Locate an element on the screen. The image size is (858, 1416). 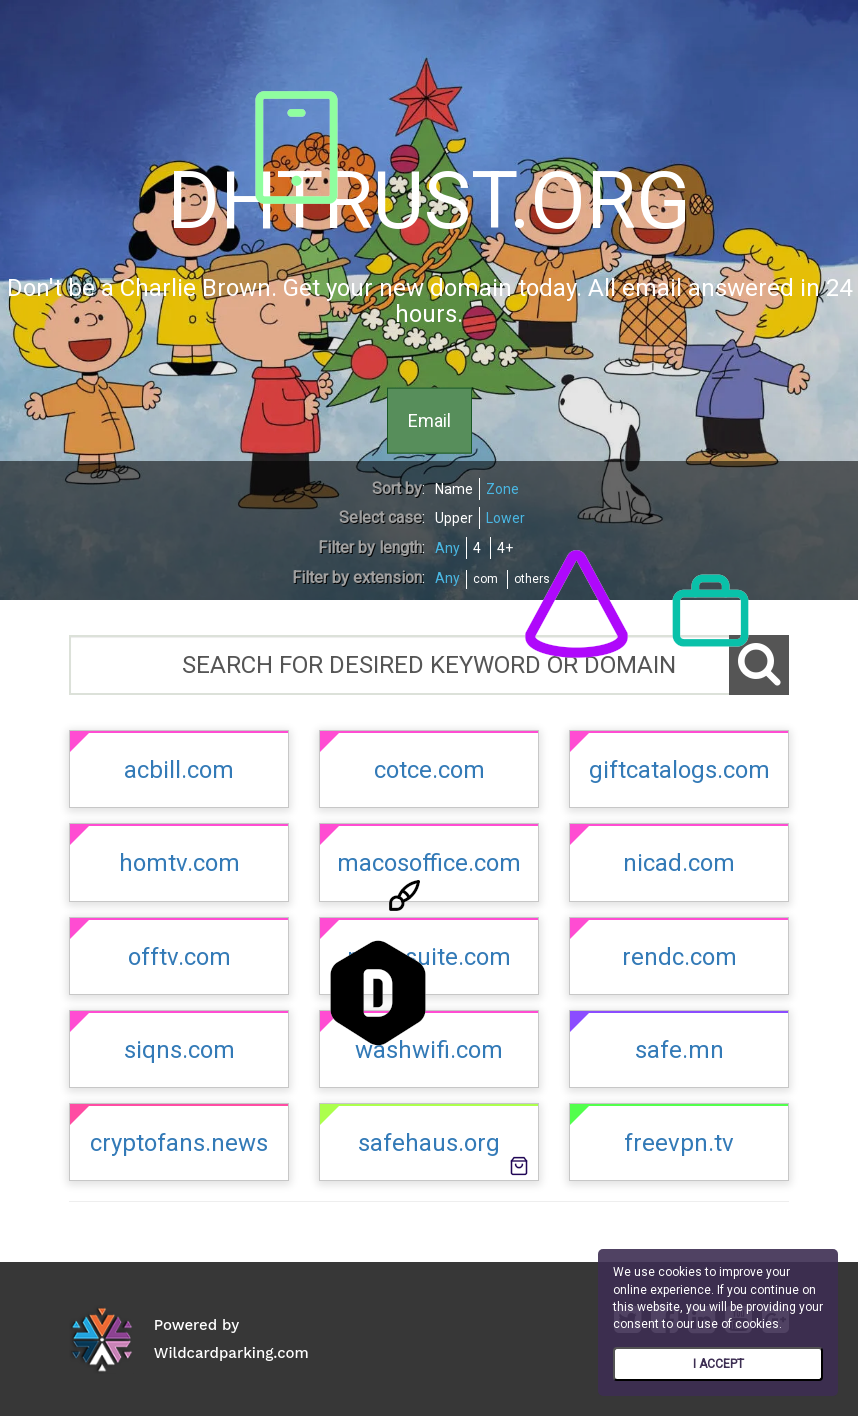
indicates 3D or shape tools is located at coordinates (576, 606).